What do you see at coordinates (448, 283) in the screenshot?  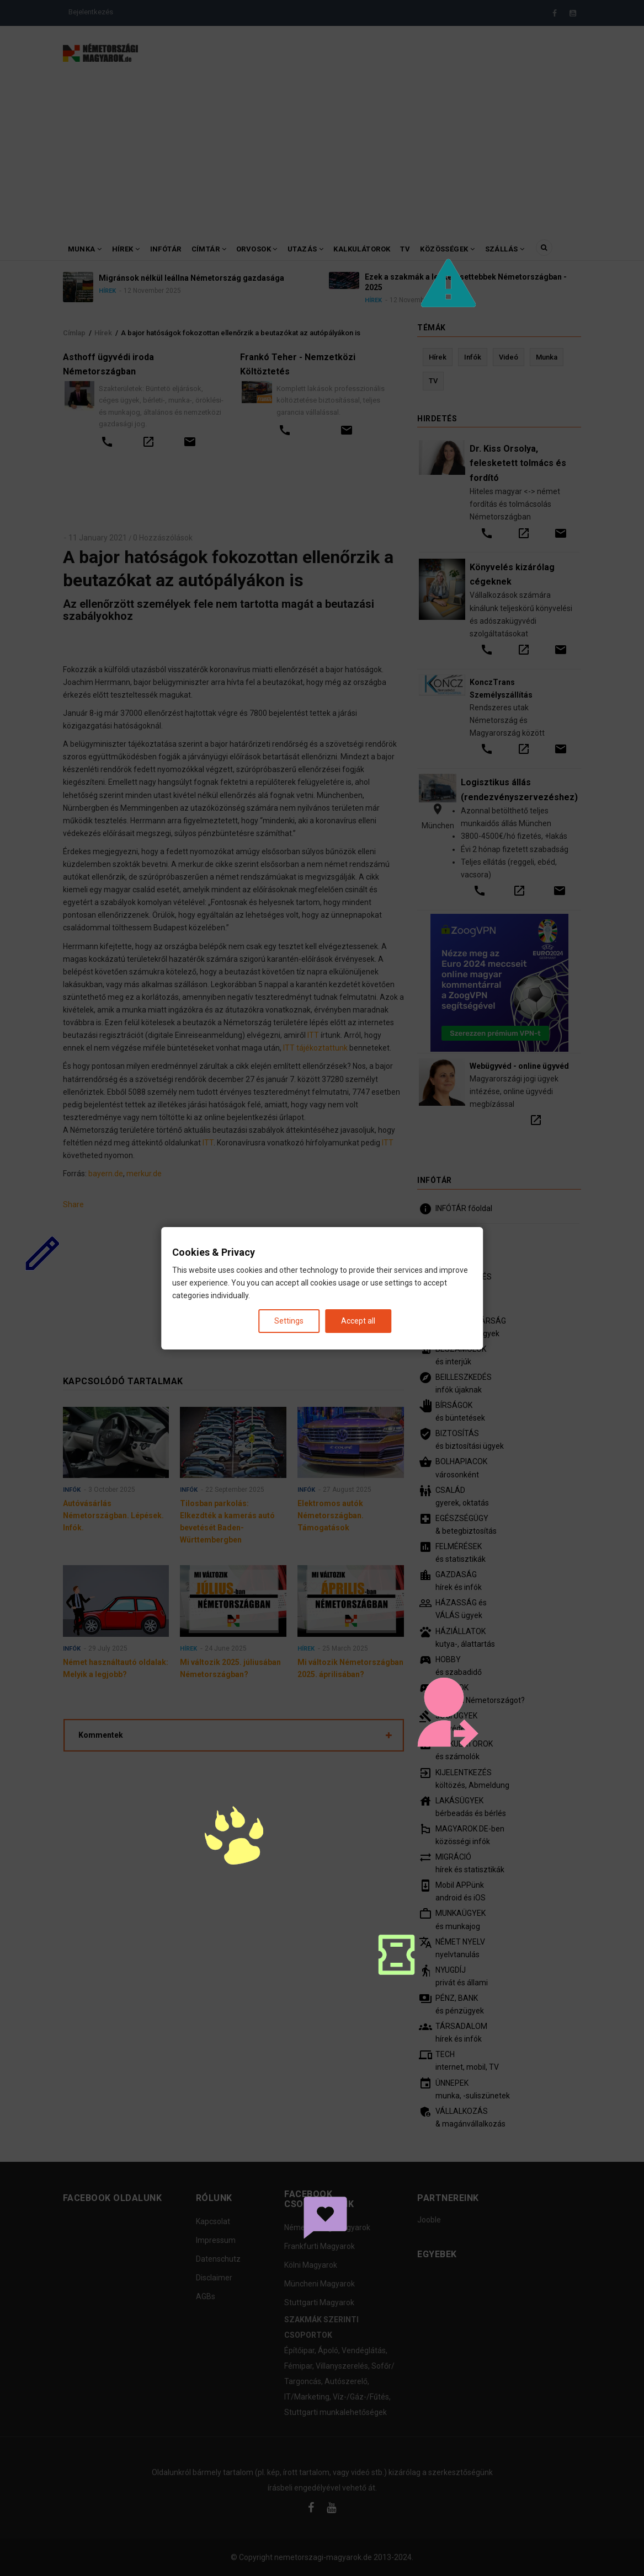 I see `indicates a warning or alert that requires attention` at bounding box center [448, 283].